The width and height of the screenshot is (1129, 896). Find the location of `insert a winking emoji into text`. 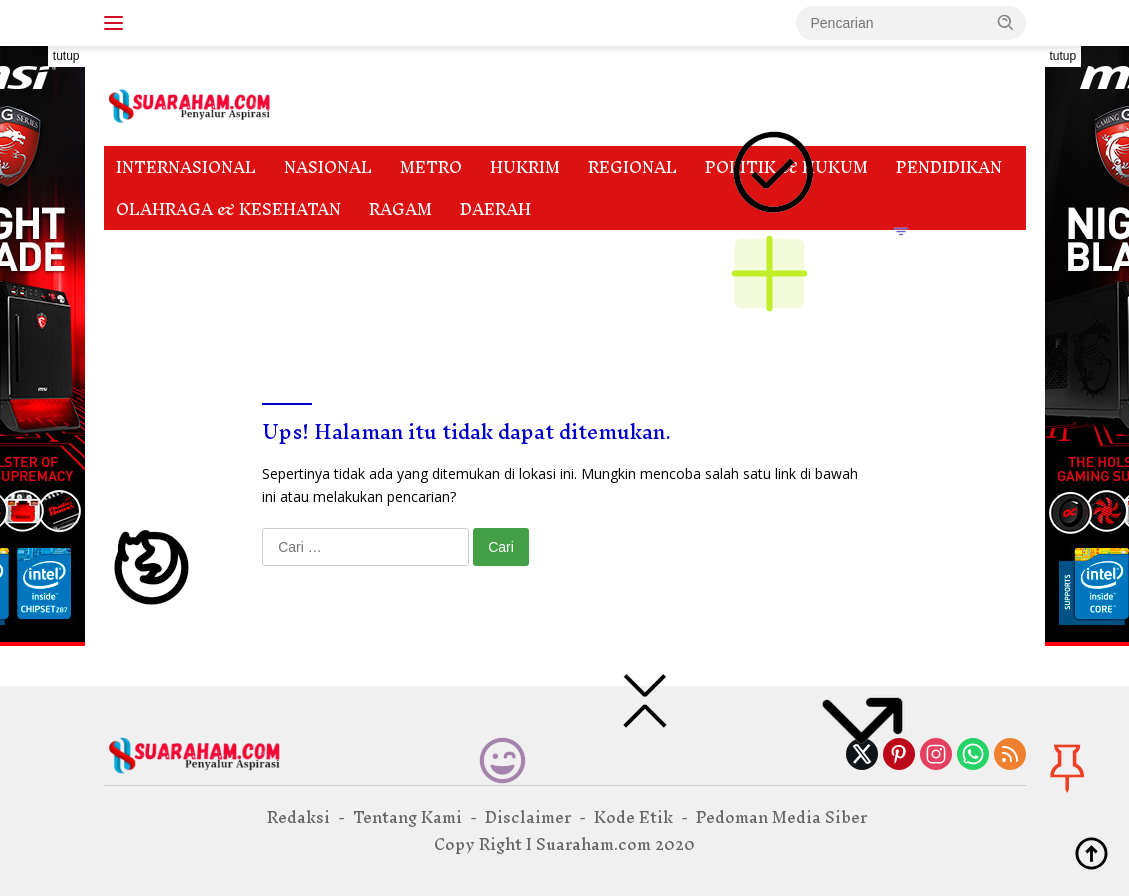

insert a winking emoji into text is located at coordinates (502, 760).